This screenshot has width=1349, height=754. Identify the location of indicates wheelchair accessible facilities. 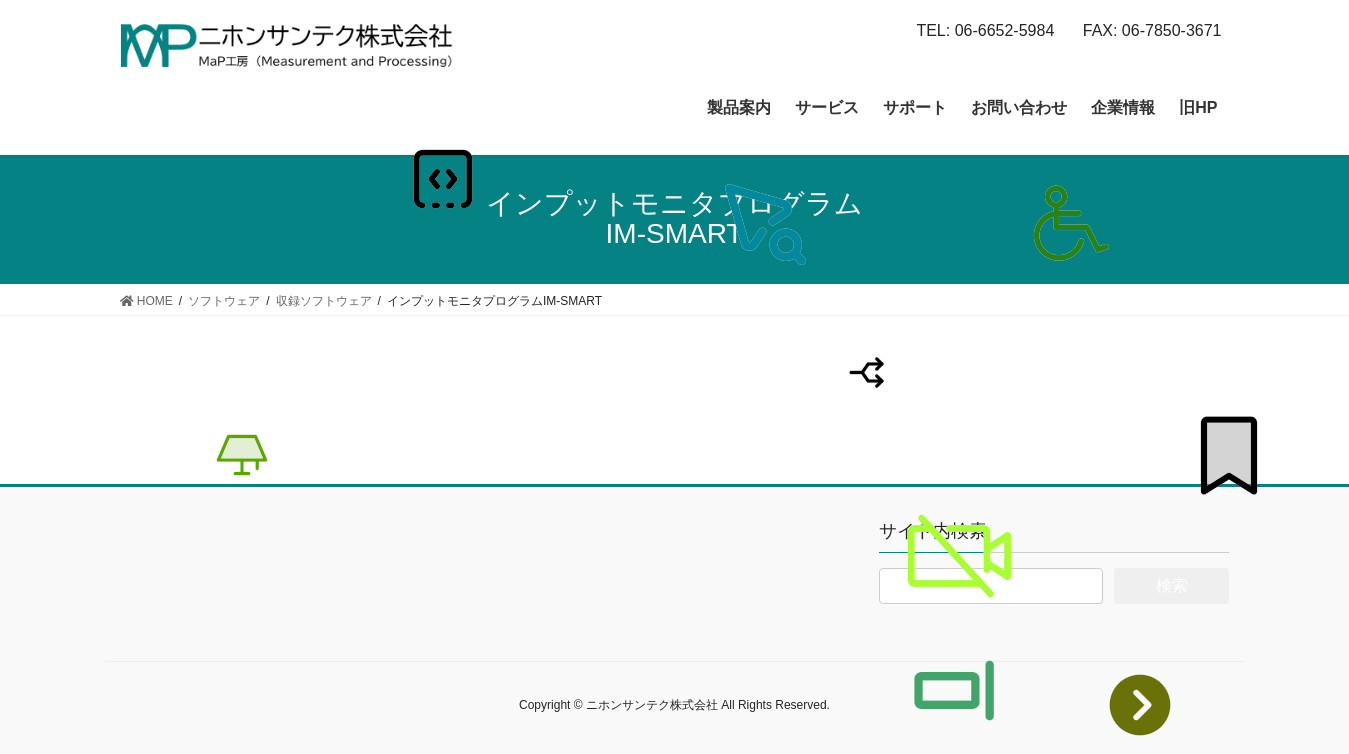
(1064, 224).